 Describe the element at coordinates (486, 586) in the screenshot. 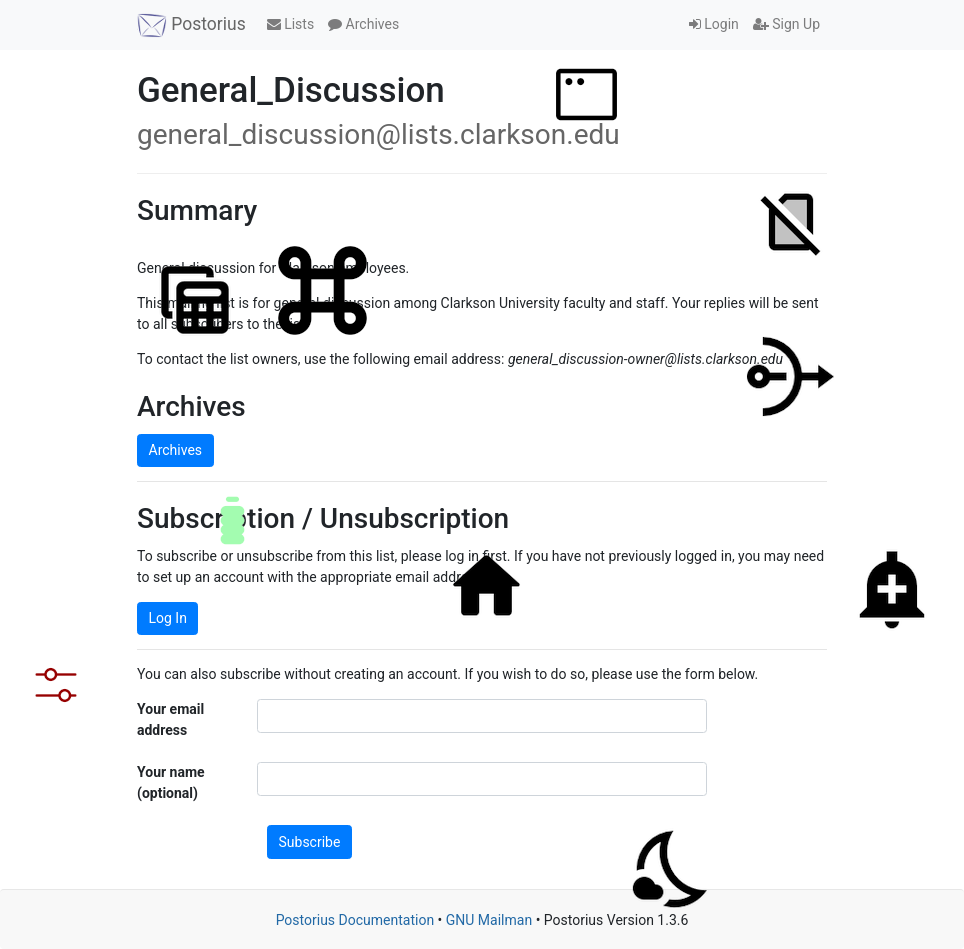

I see `navigate to the home screen` at that location.